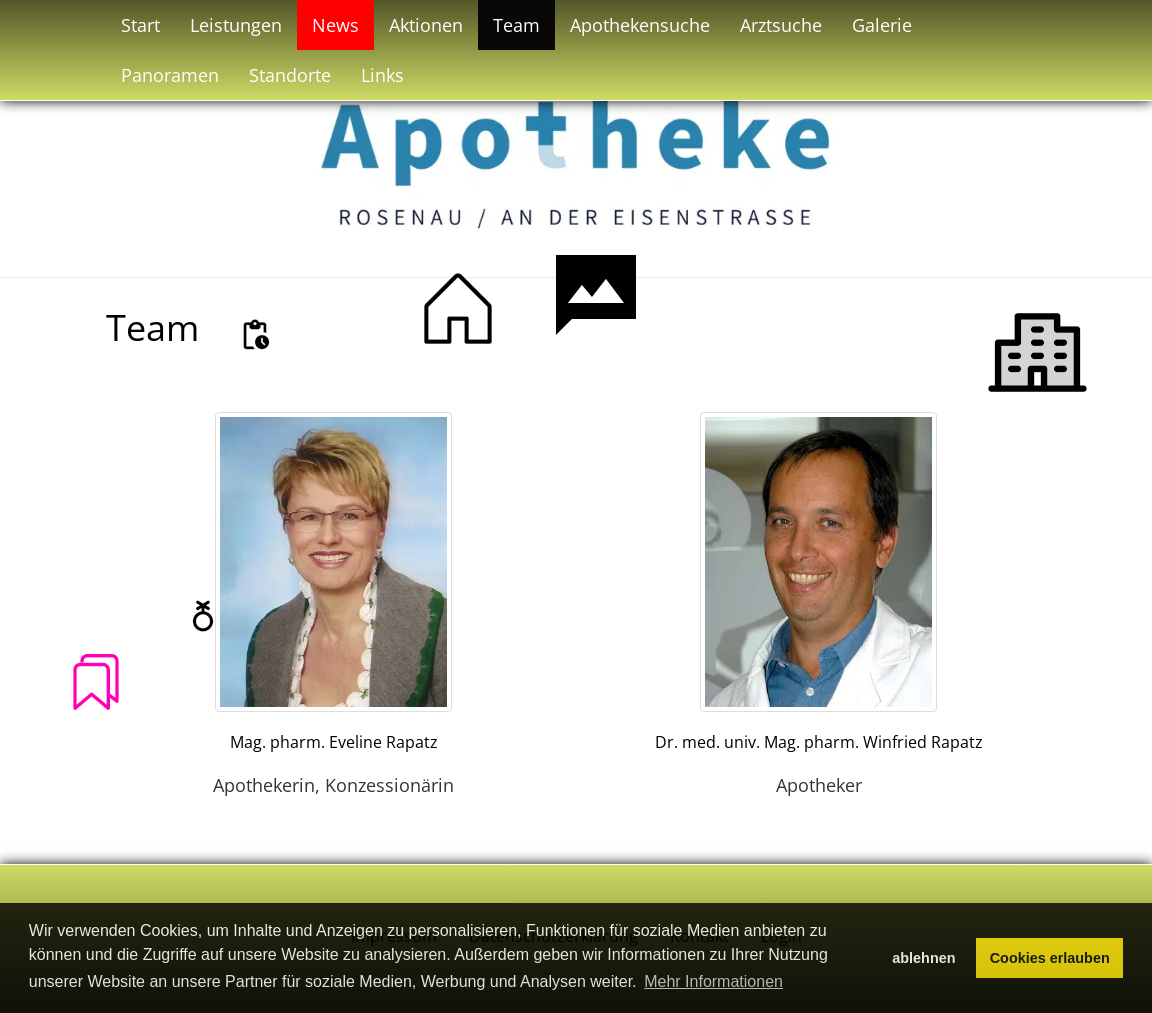 This screenshot has height=1013, width=1152. Describe the element at coordinates (1037, 352) in the screenshot. I see `view apartment or residential listings` at that location.